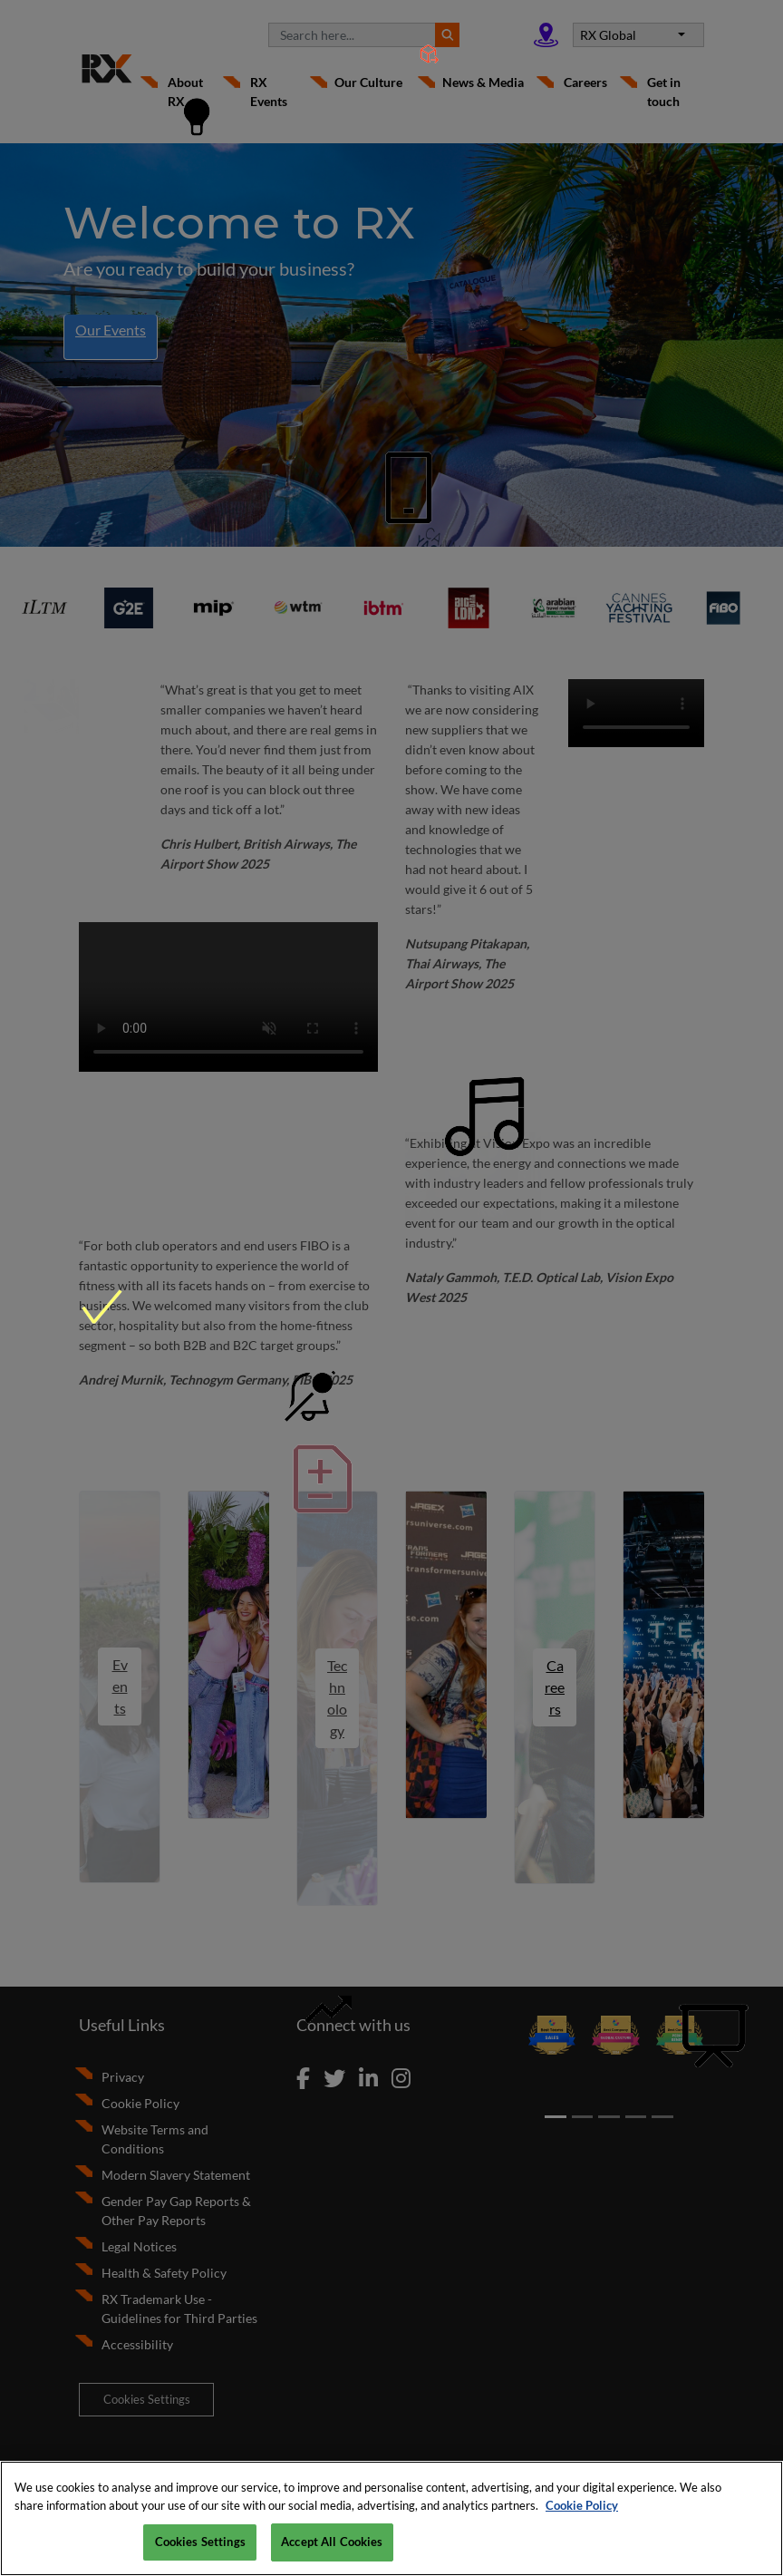  I want to click on request changes on a code review, so click(323, 1479).